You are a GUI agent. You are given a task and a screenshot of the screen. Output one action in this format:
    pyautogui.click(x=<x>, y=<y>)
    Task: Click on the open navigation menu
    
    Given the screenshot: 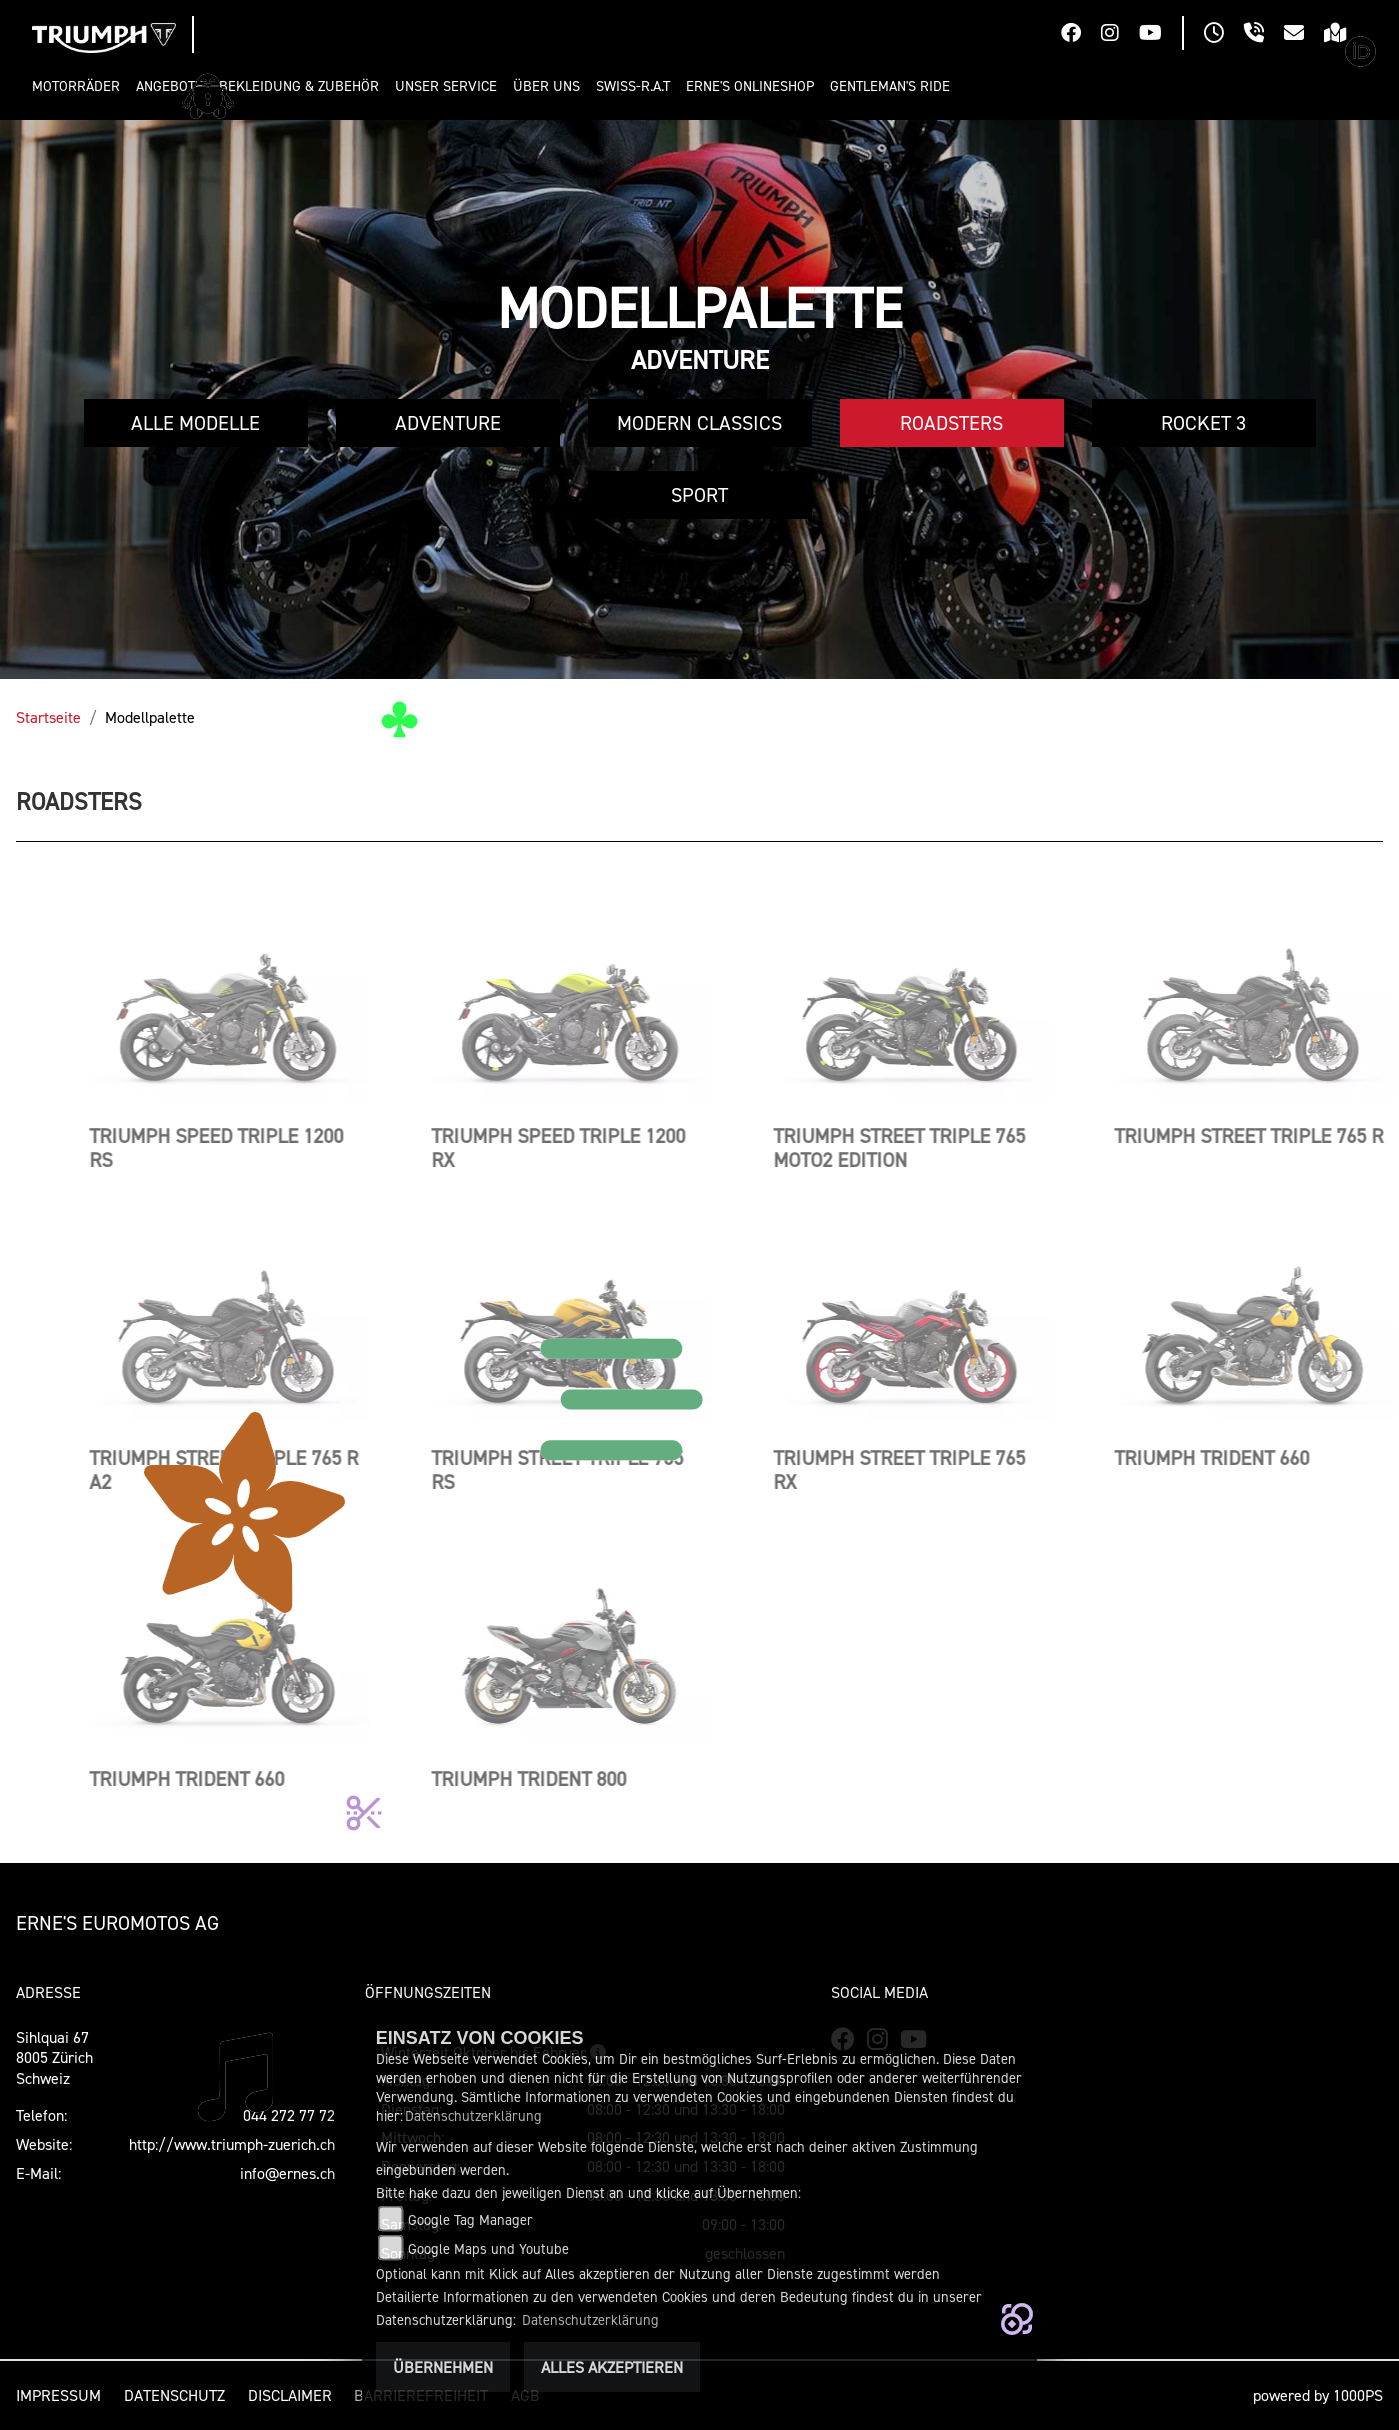 What is the action you would take?
    pyautogui.click(x=621, y=1399)
    